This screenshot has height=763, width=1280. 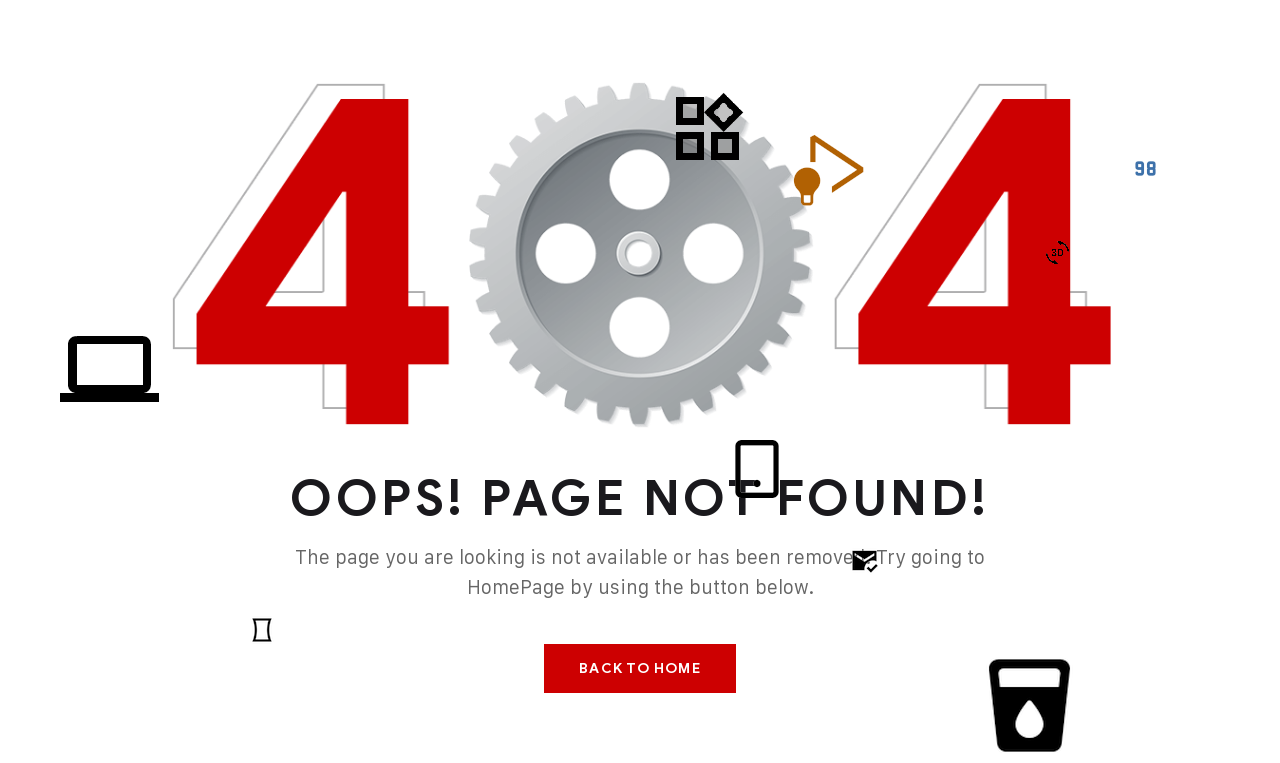 What do you see at coordinates (826, 167) in the screenshot?
I see `run tests with code coverage` at bounding box center [826, 167].